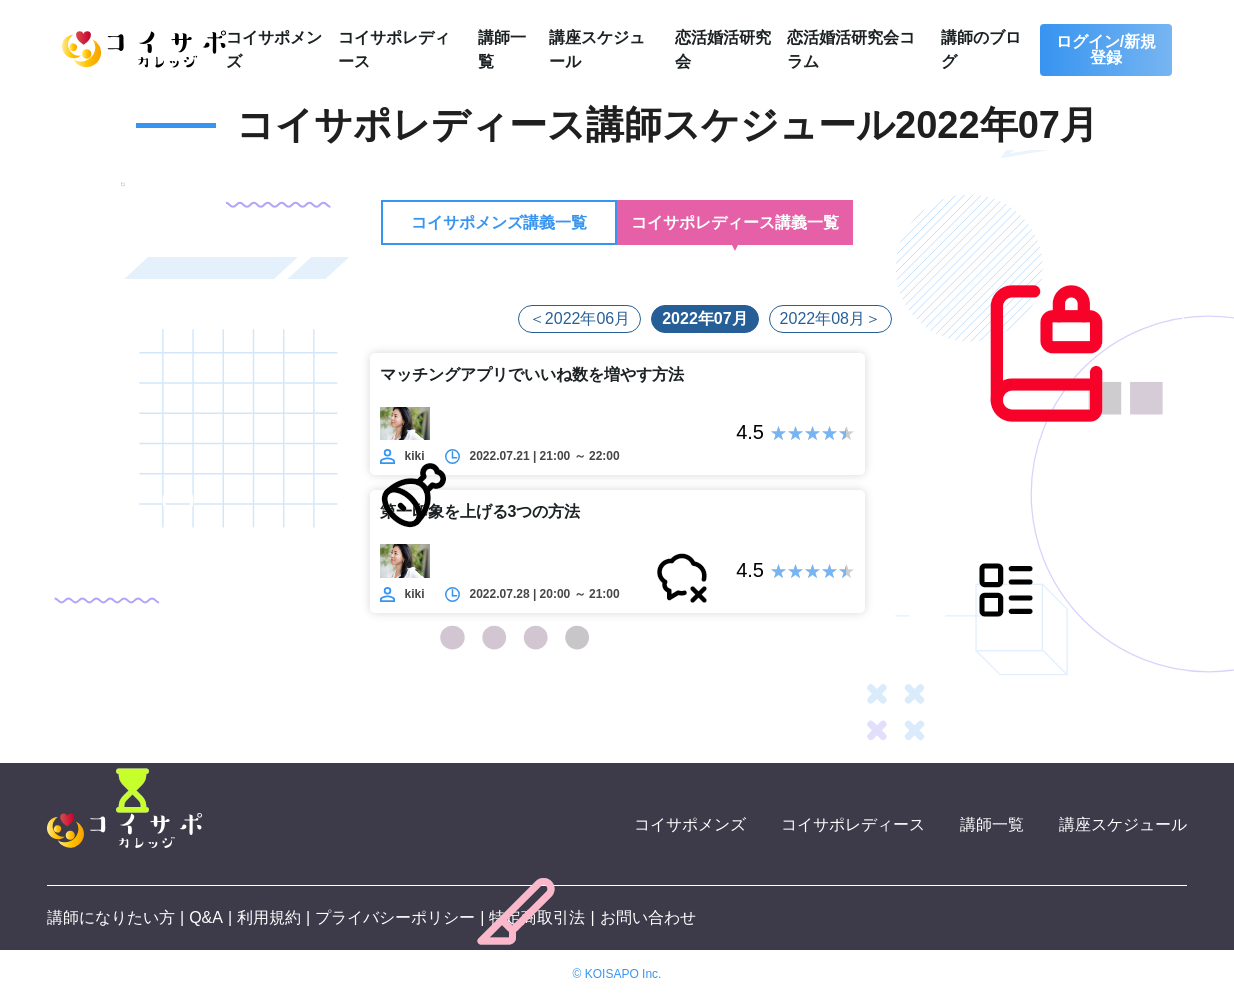 Image resolution: width=1234 pixels, height=996 pixels. I want to click on delete a message or conversation, so click(681, 577).